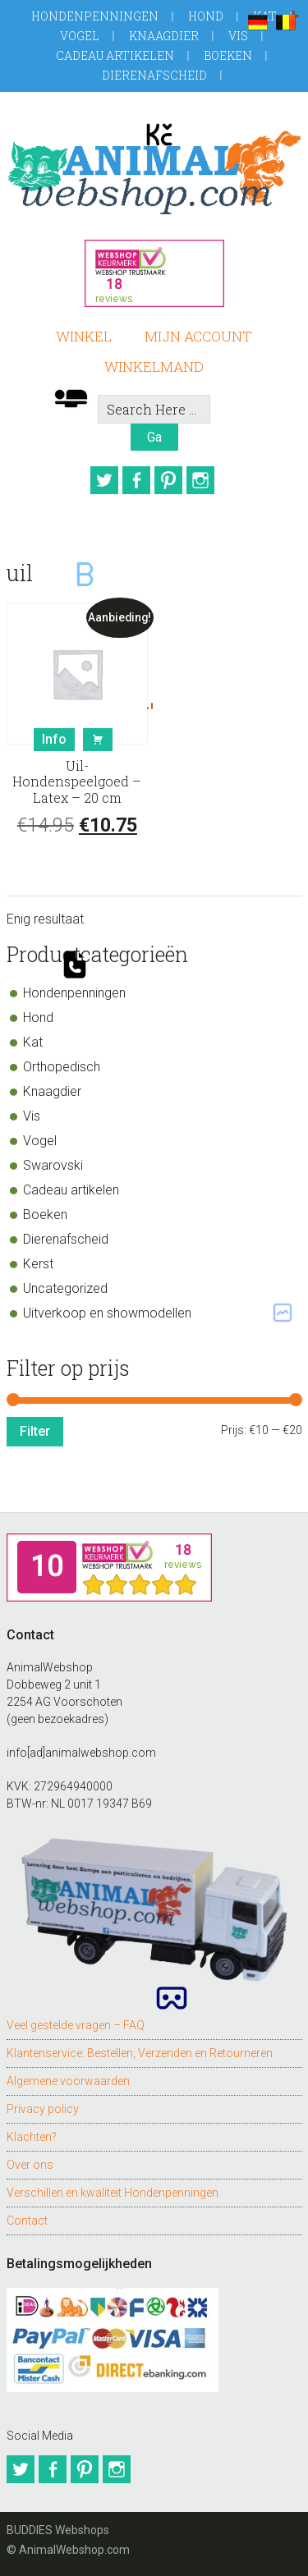 This screenshot has height=2576, width=308. Describe the element at coordinates (283, 1313) in the screenshot. I see `view analytics or statistics` at that location.